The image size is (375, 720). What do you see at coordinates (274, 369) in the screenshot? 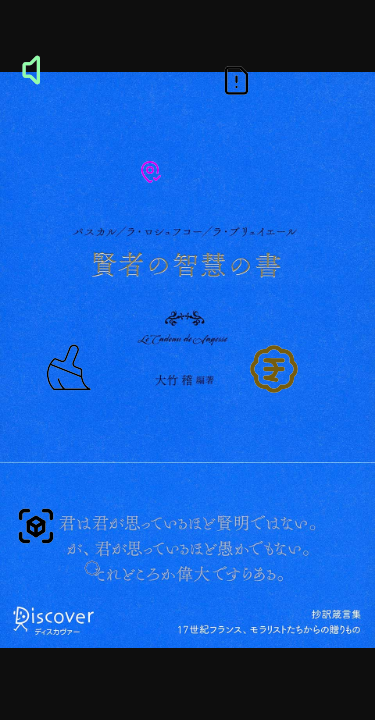
I see `view Indian rupee pricing or payment` at bounding box center [274, 369].